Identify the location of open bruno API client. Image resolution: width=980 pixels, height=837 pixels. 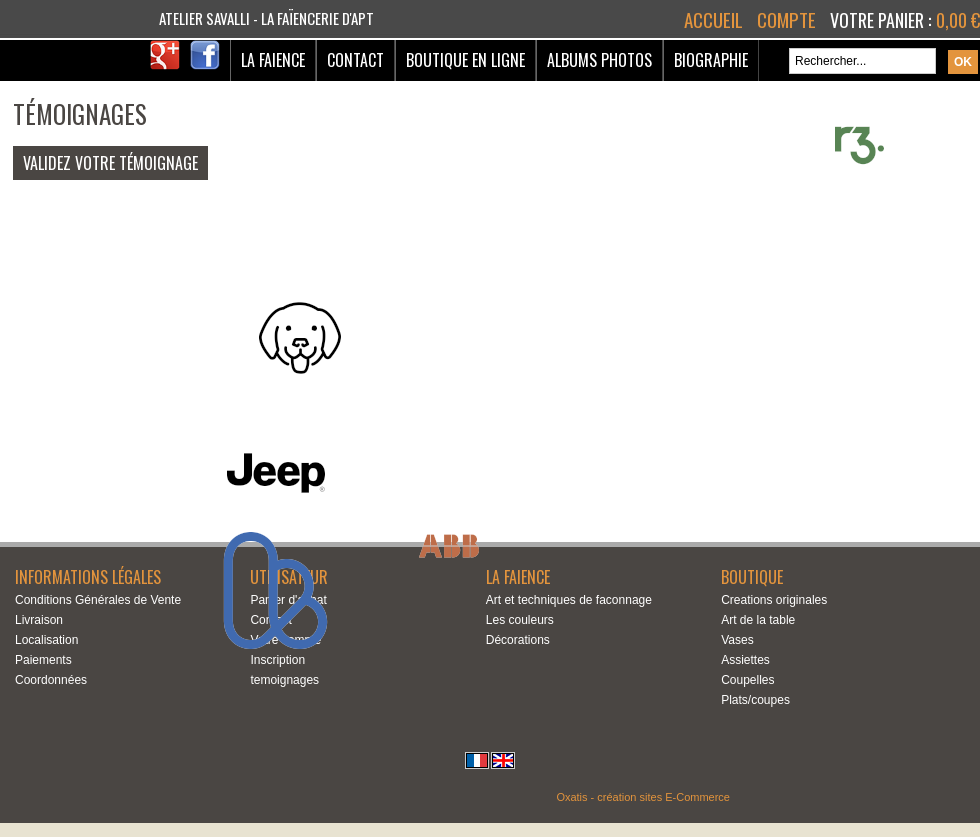
(300, 338).